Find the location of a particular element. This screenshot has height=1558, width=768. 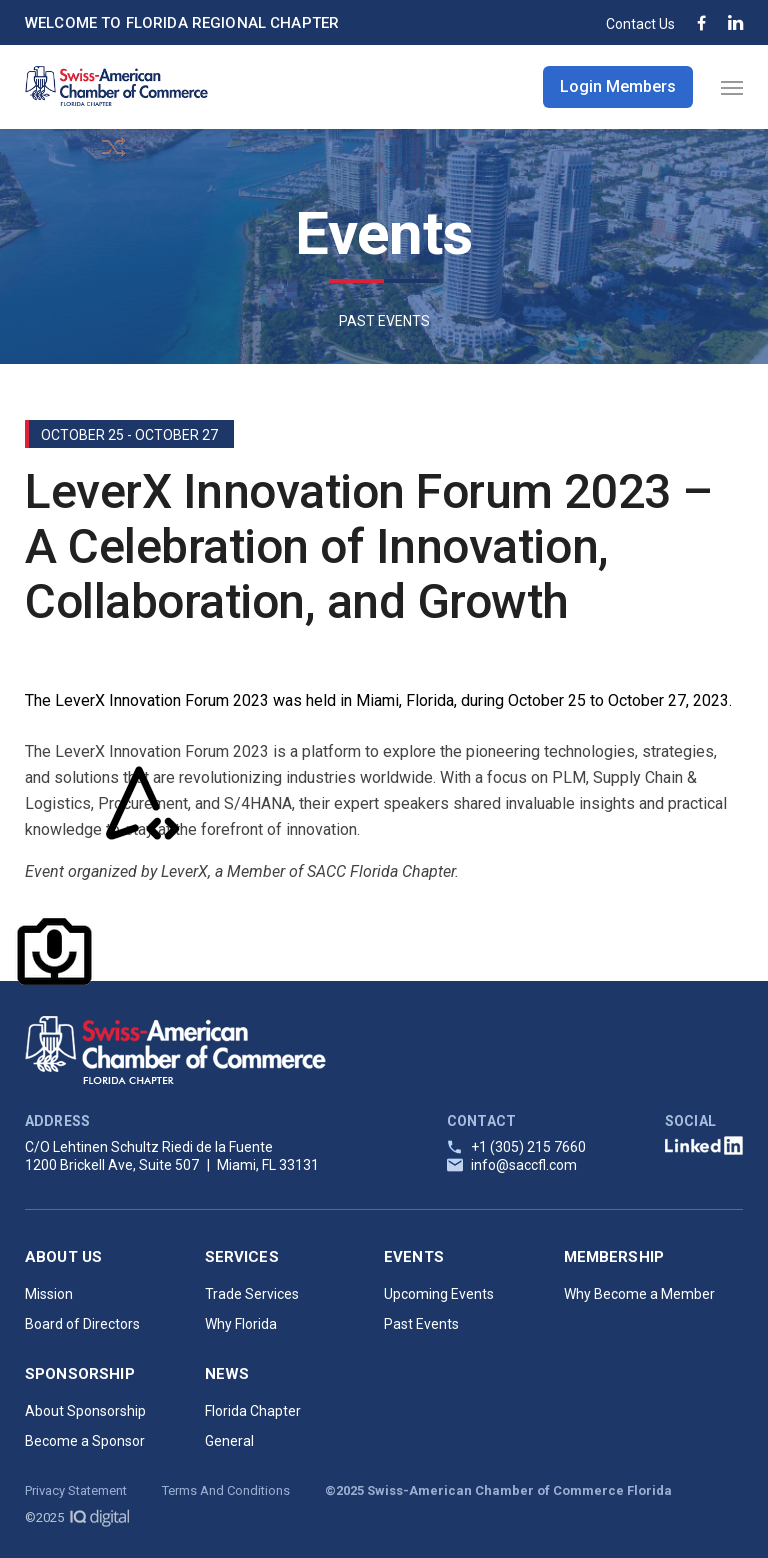

shuffle or randomize playlist order is located at coordinates (113, 147).